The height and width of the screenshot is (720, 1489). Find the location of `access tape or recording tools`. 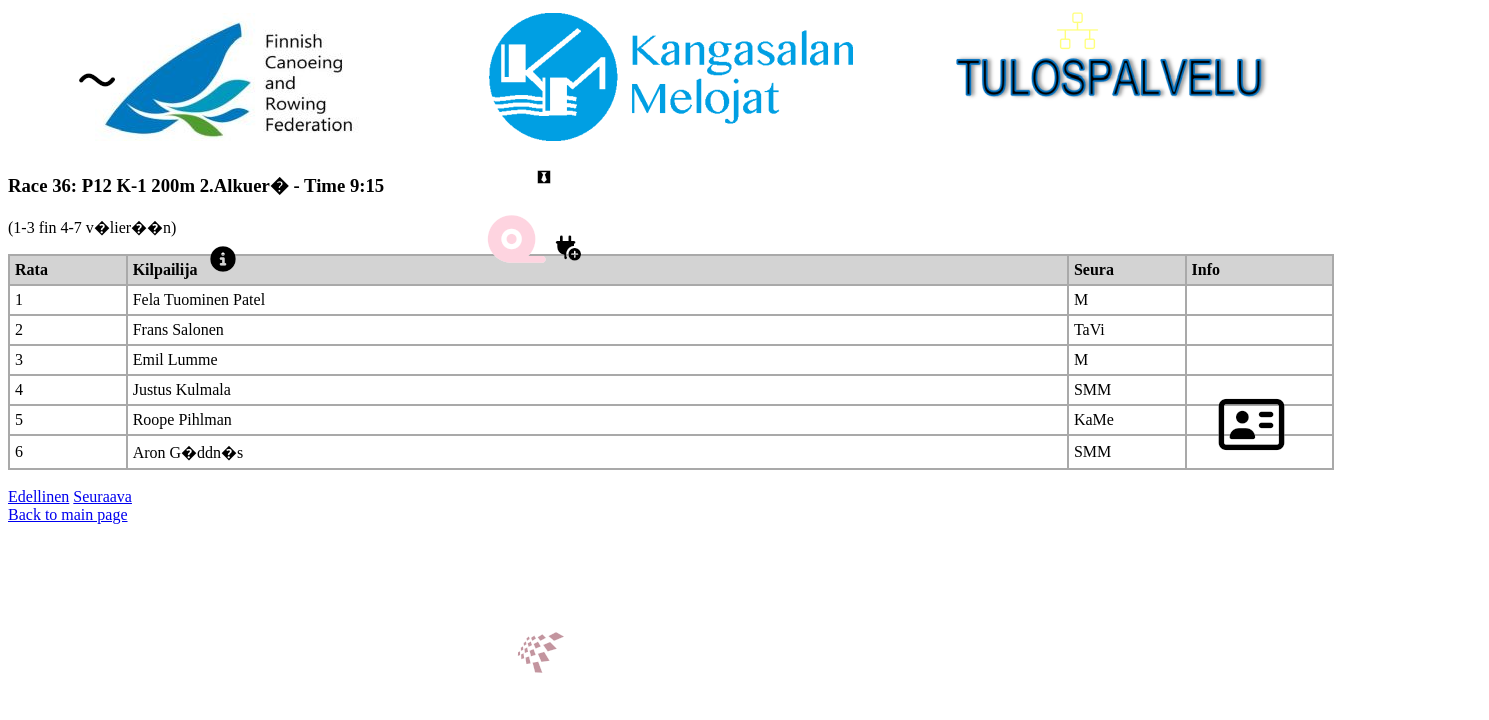

access tape or recording tools is located at coordinates (515, 239).